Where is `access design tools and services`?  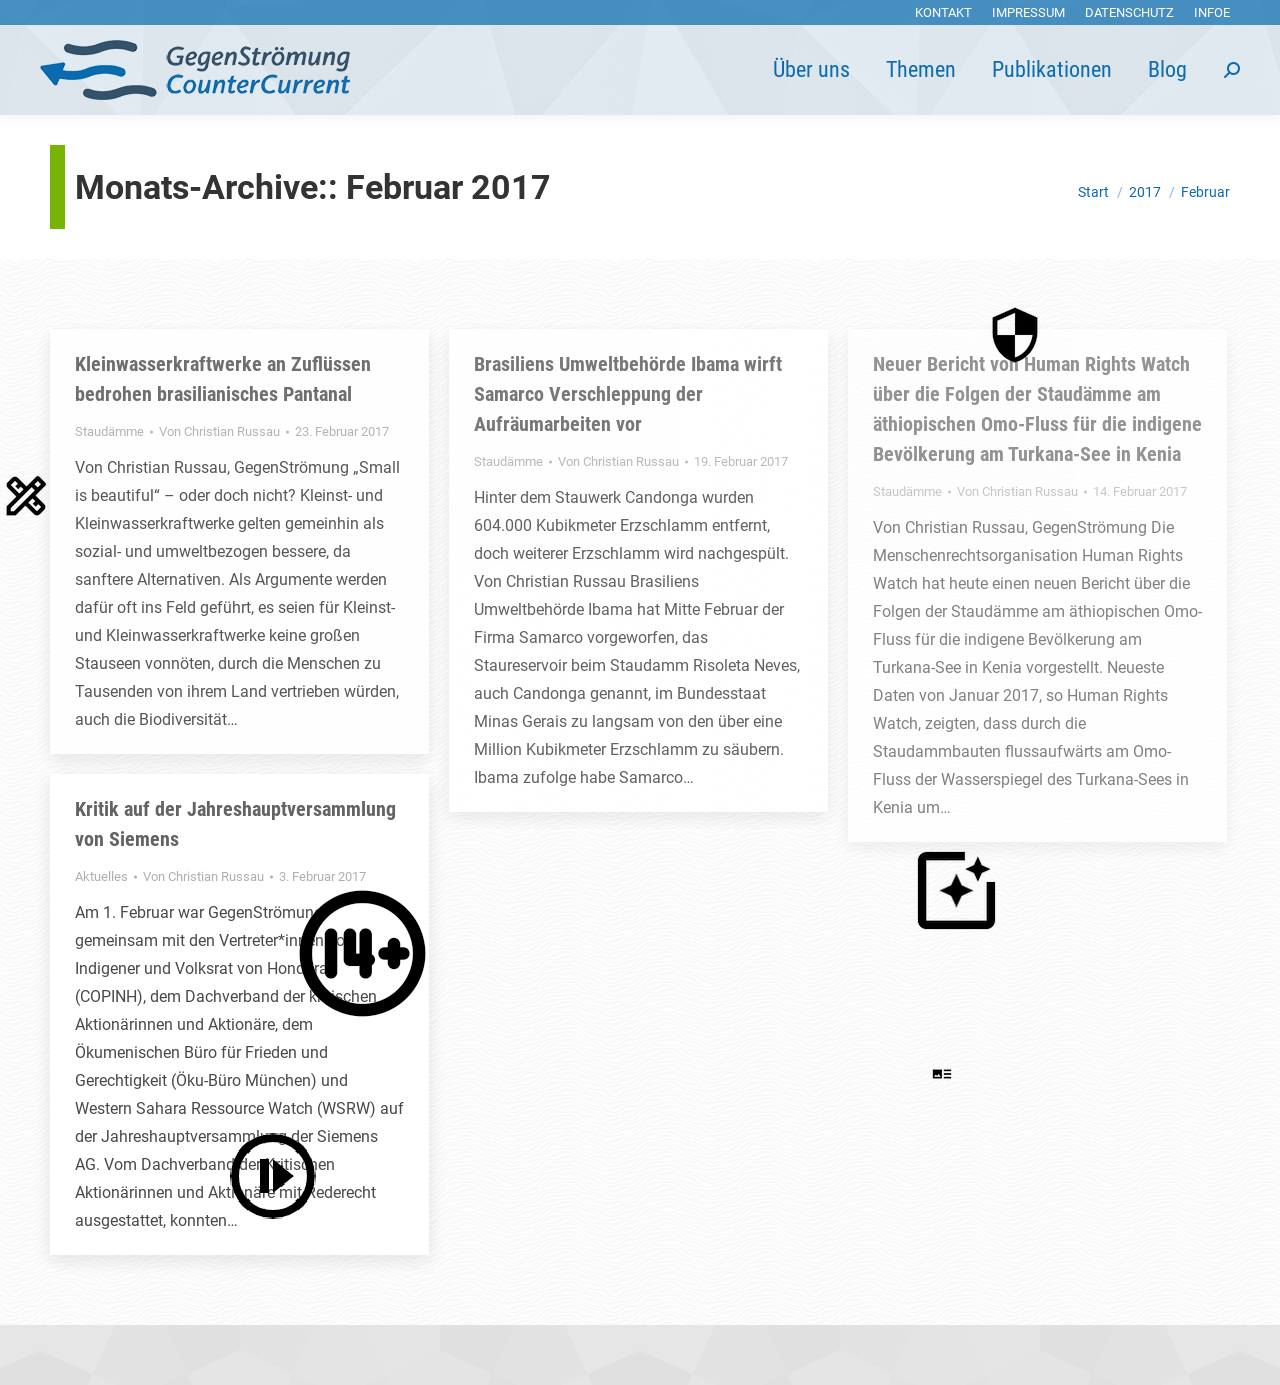
access design tools and services is located at coordinates (26, 496).